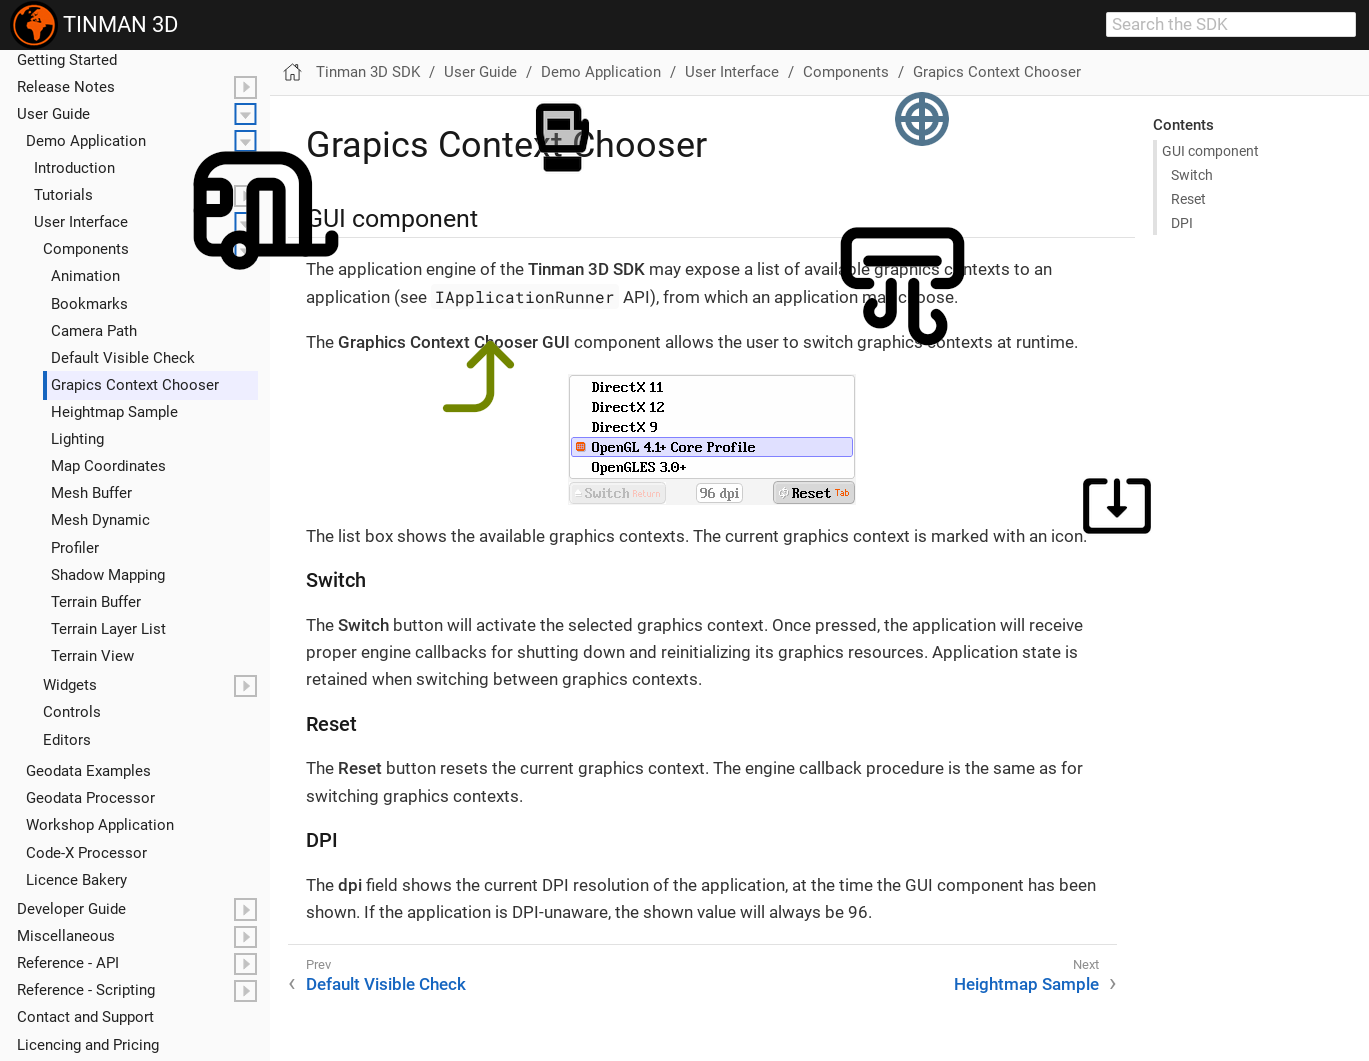  I want to click on access mixed martial arts or boxing content, so click(562, 137).